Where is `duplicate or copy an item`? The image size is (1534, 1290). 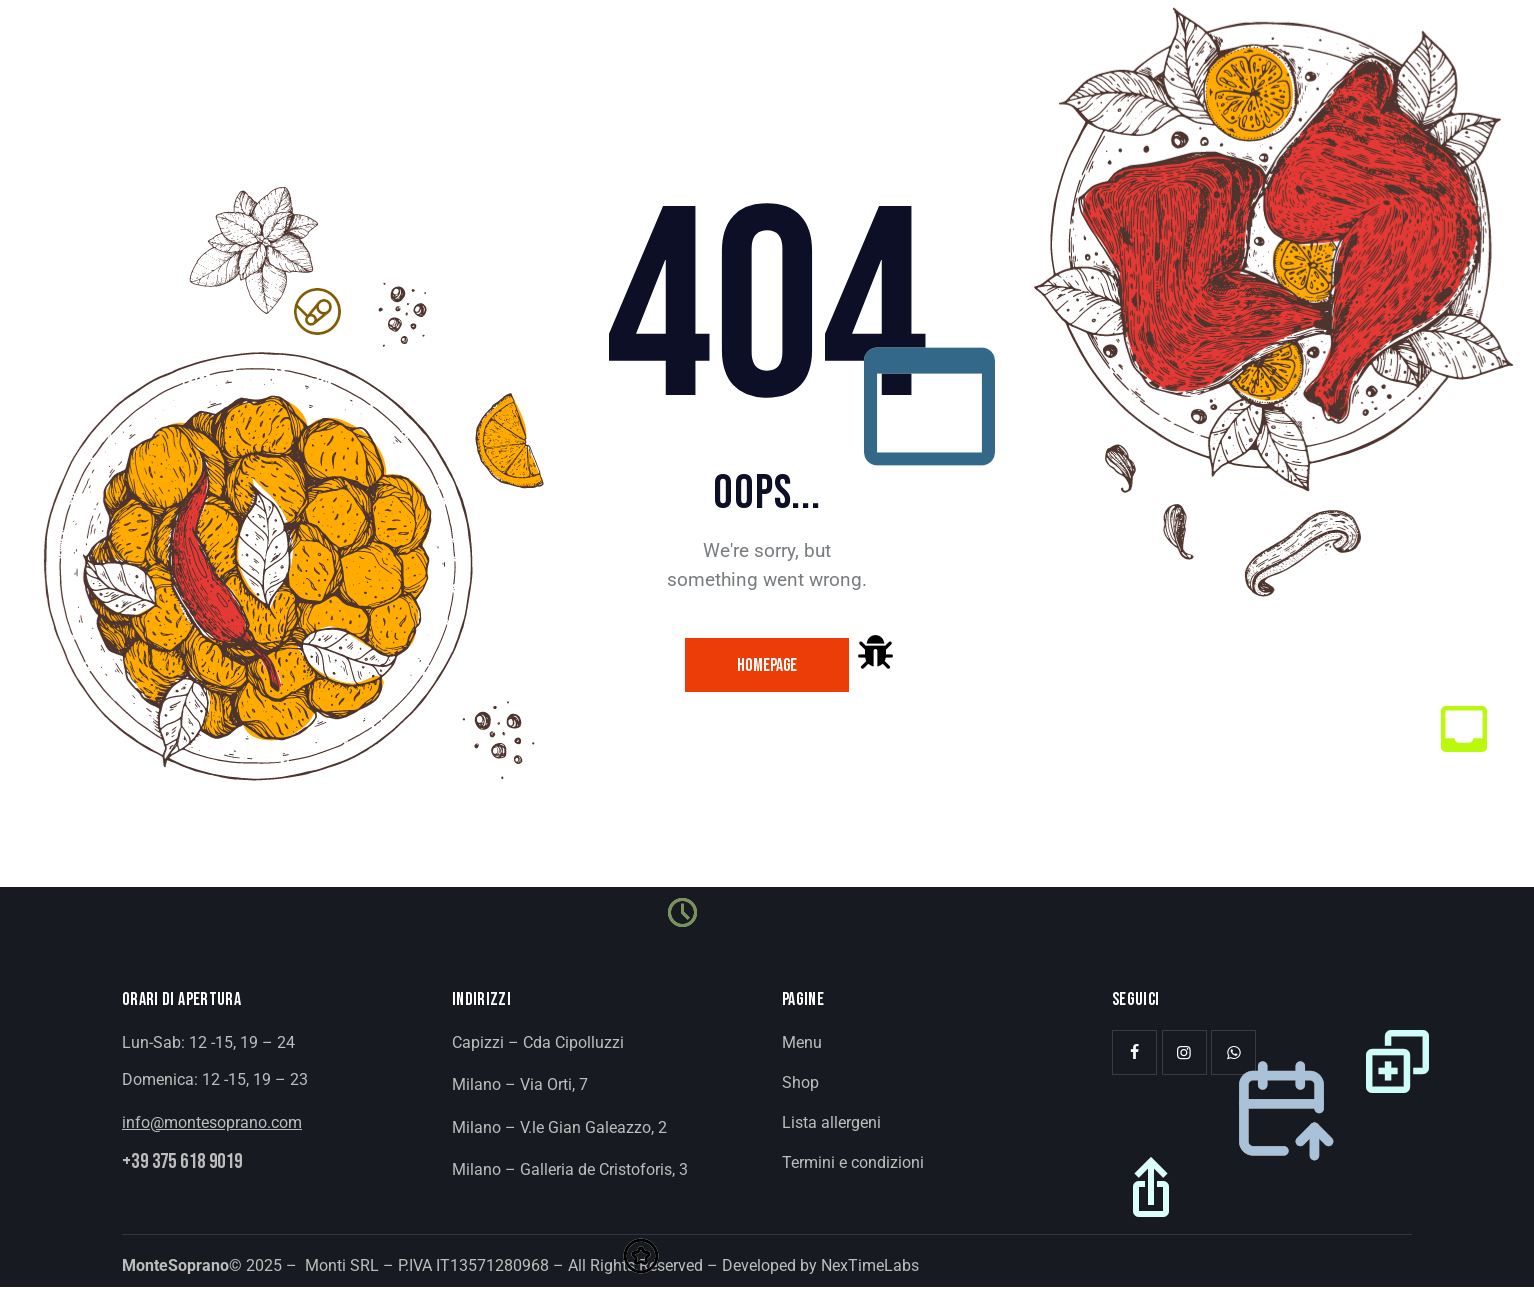
duplicate or copy an item is located at coordinates (1397, 1061).